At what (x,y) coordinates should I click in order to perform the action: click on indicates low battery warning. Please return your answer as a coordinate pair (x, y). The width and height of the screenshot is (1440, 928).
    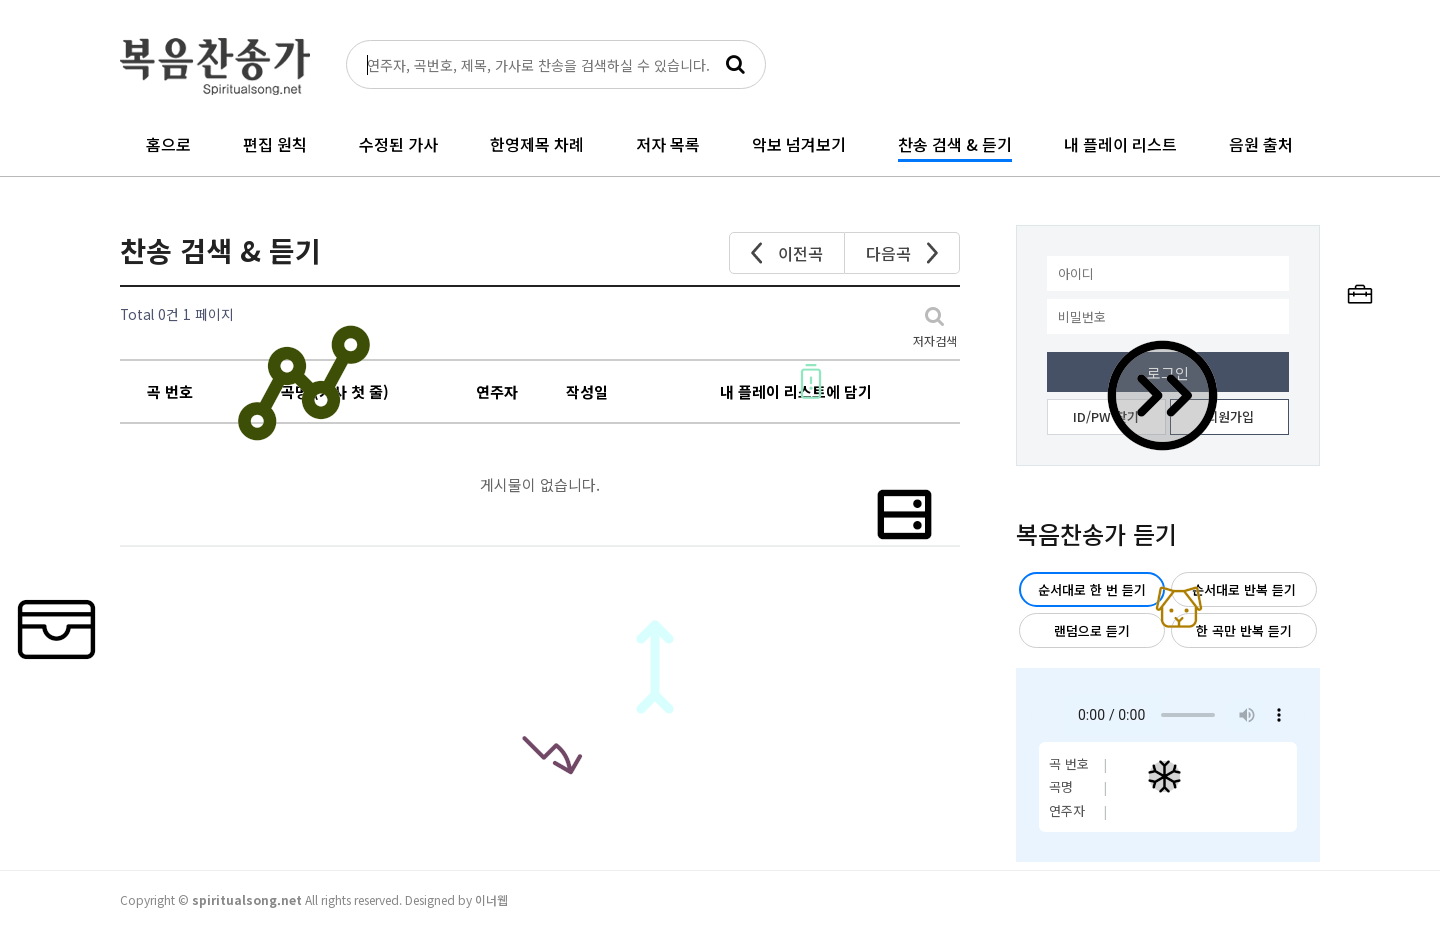
    Looking at the image, I should click on (811, 382).